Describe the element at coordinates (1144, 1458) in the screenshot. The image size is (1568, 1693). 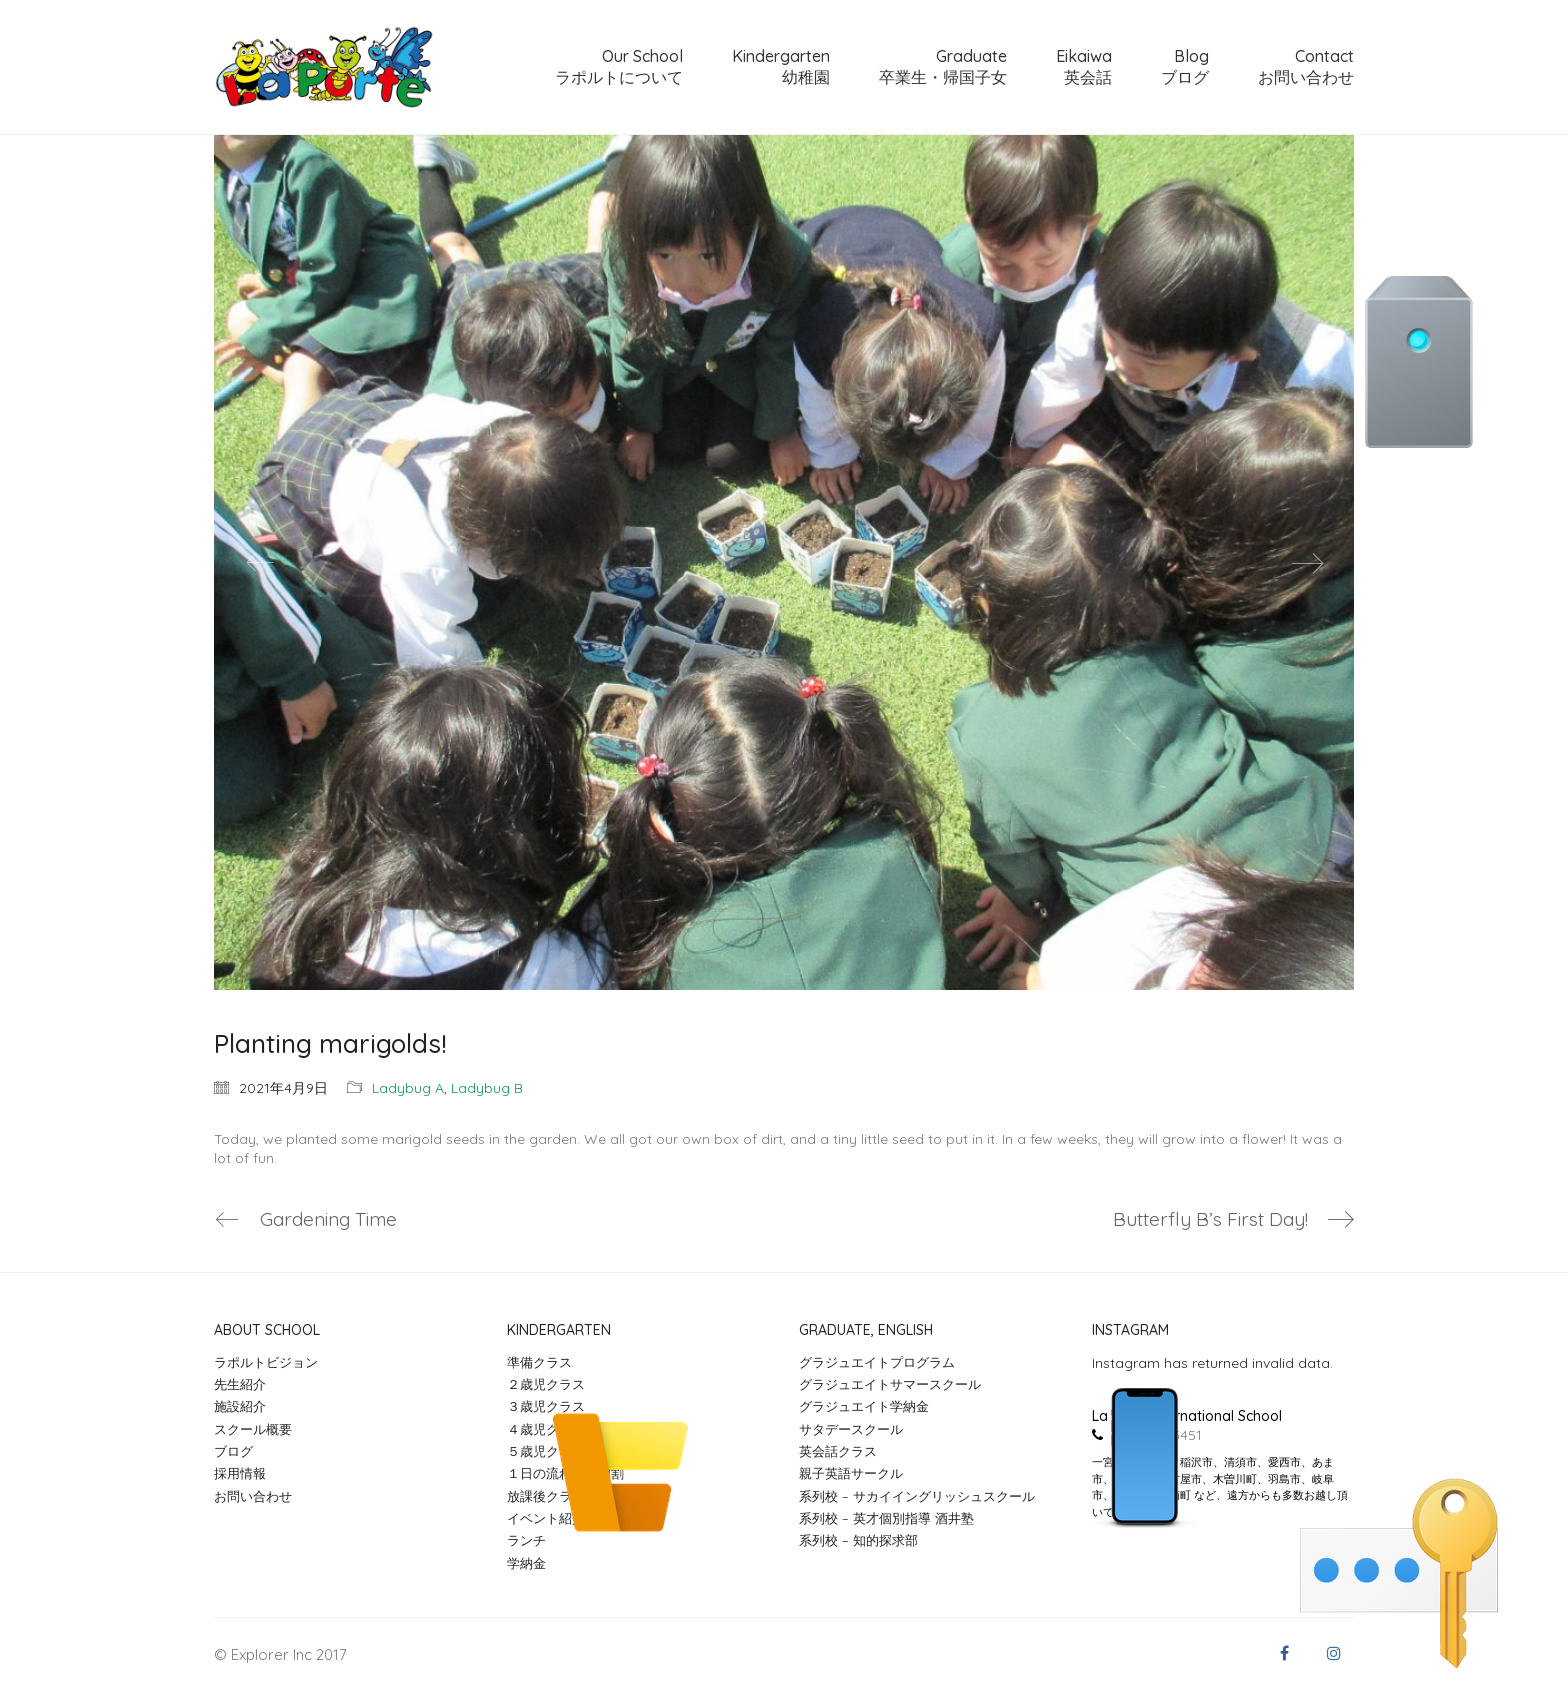
I see `indicates a connected iPhone device` at that location.